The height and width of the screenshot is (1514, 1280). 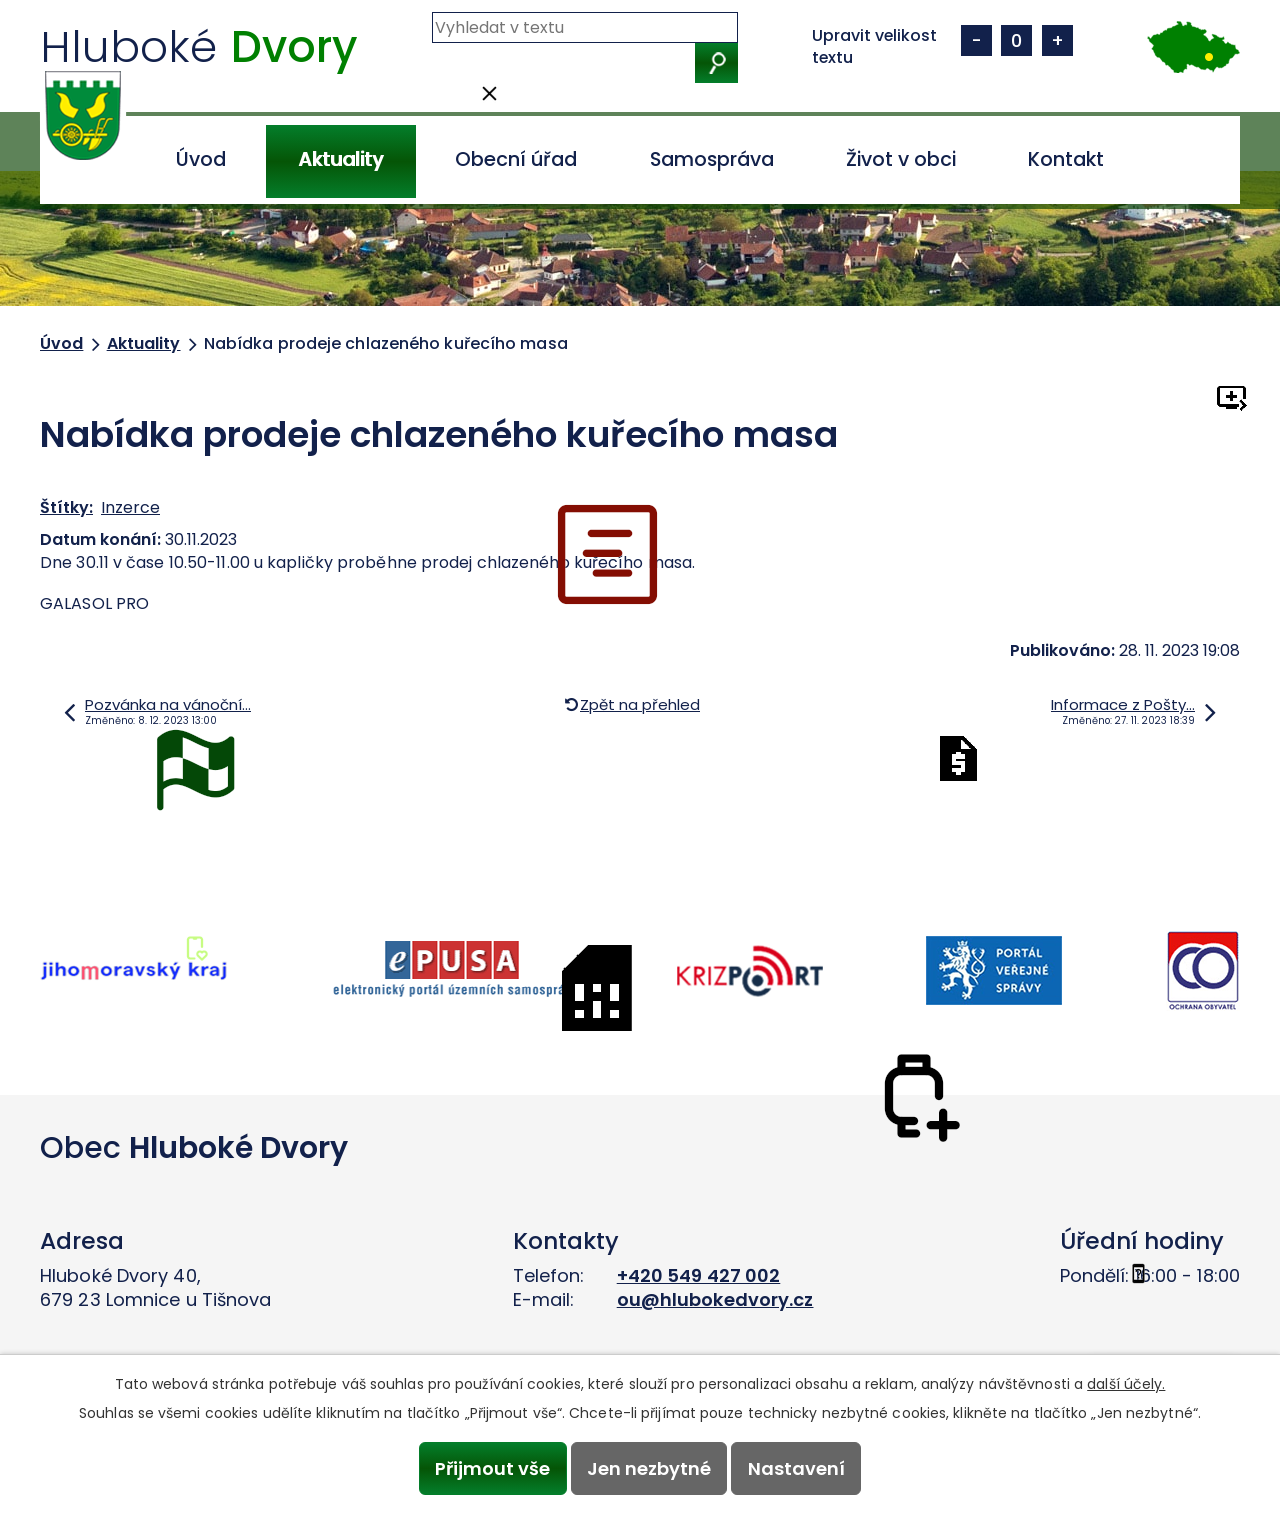 What do you see at coordinates (597, 988) in the screenshot?
I see `view sim card information` at bounding box center [597, 988].